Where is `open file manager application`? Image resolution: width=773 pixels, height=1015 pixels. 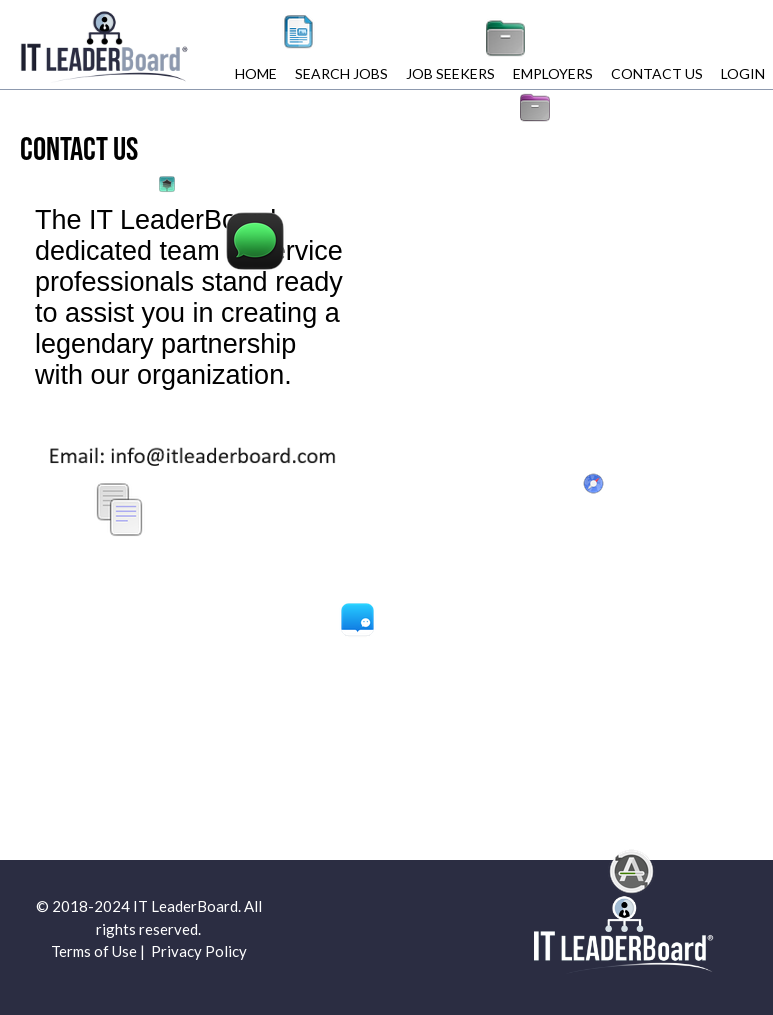
open file manager application is located at coordinates (535, 107).